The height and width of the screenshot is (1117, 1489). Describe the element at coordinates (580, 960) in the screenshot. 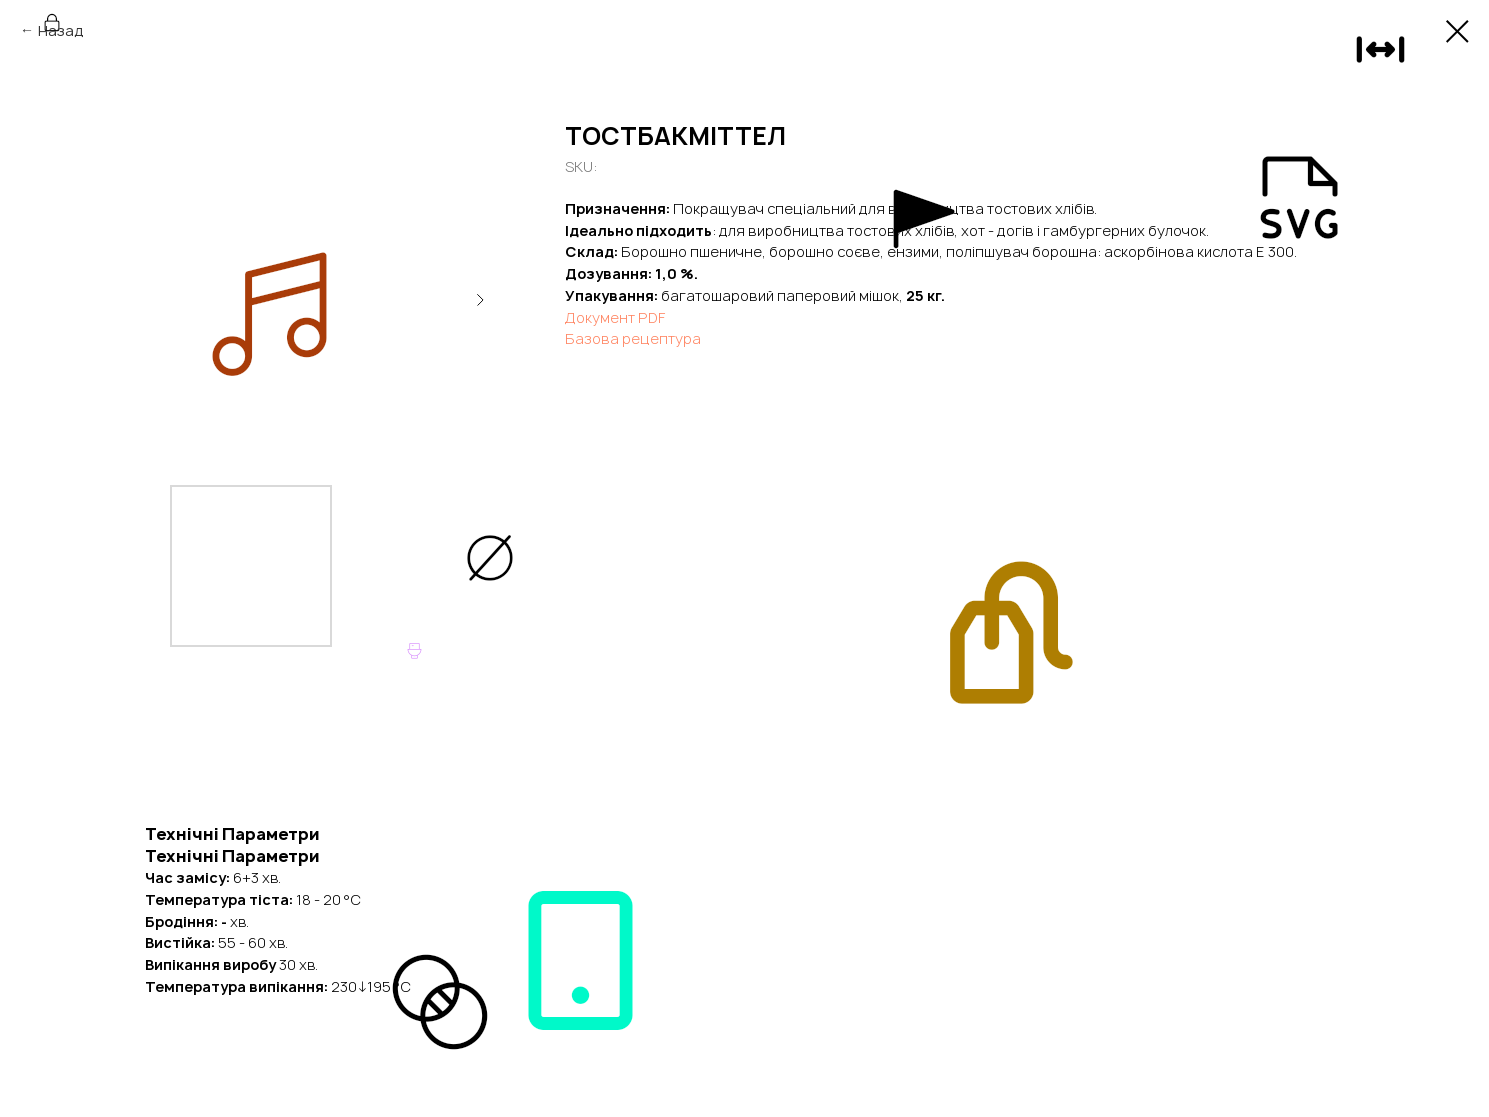

I see `switch to mobile view` at that location.